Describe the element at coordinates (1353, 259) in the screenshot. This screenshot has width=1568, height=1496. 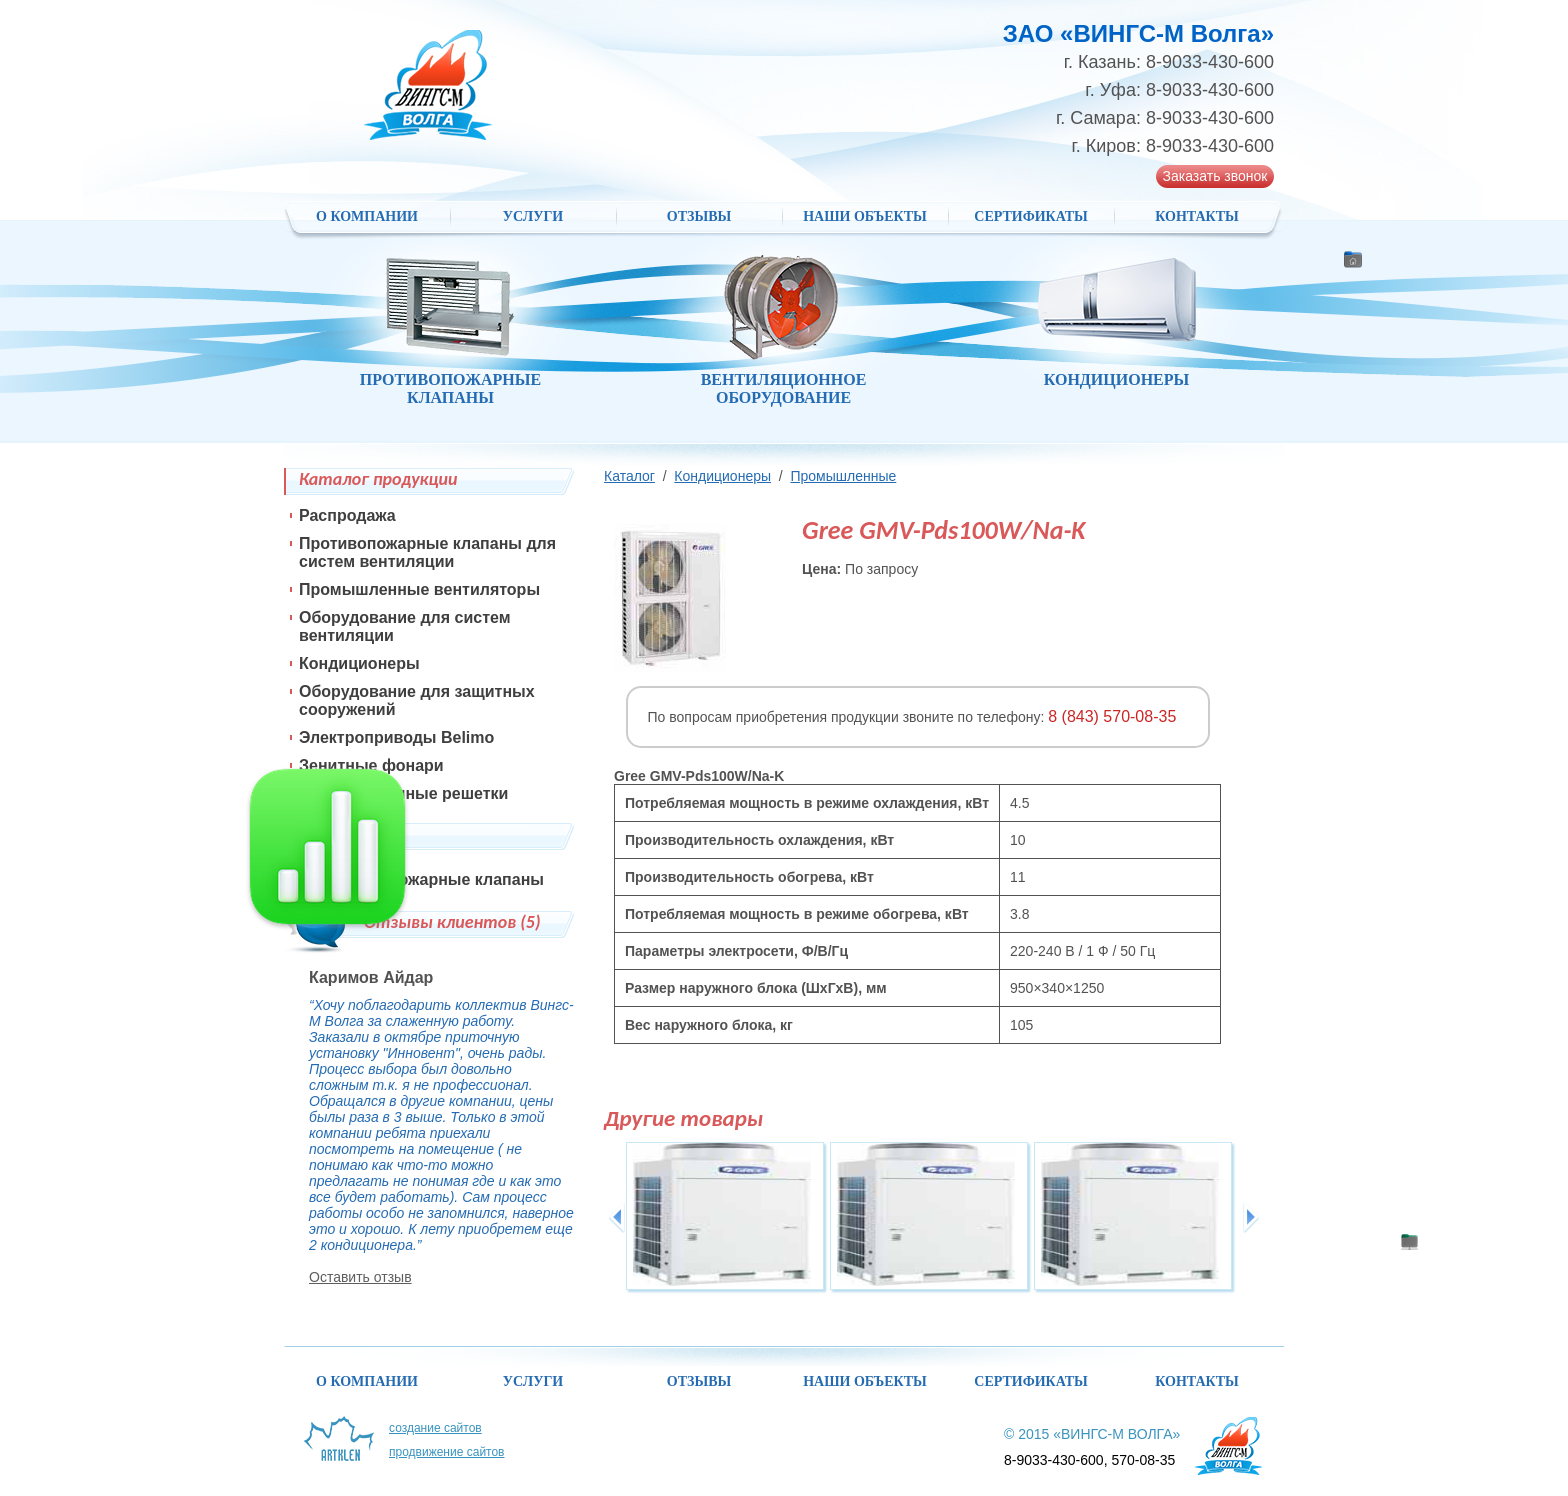
I see `access your home folder` at that location.